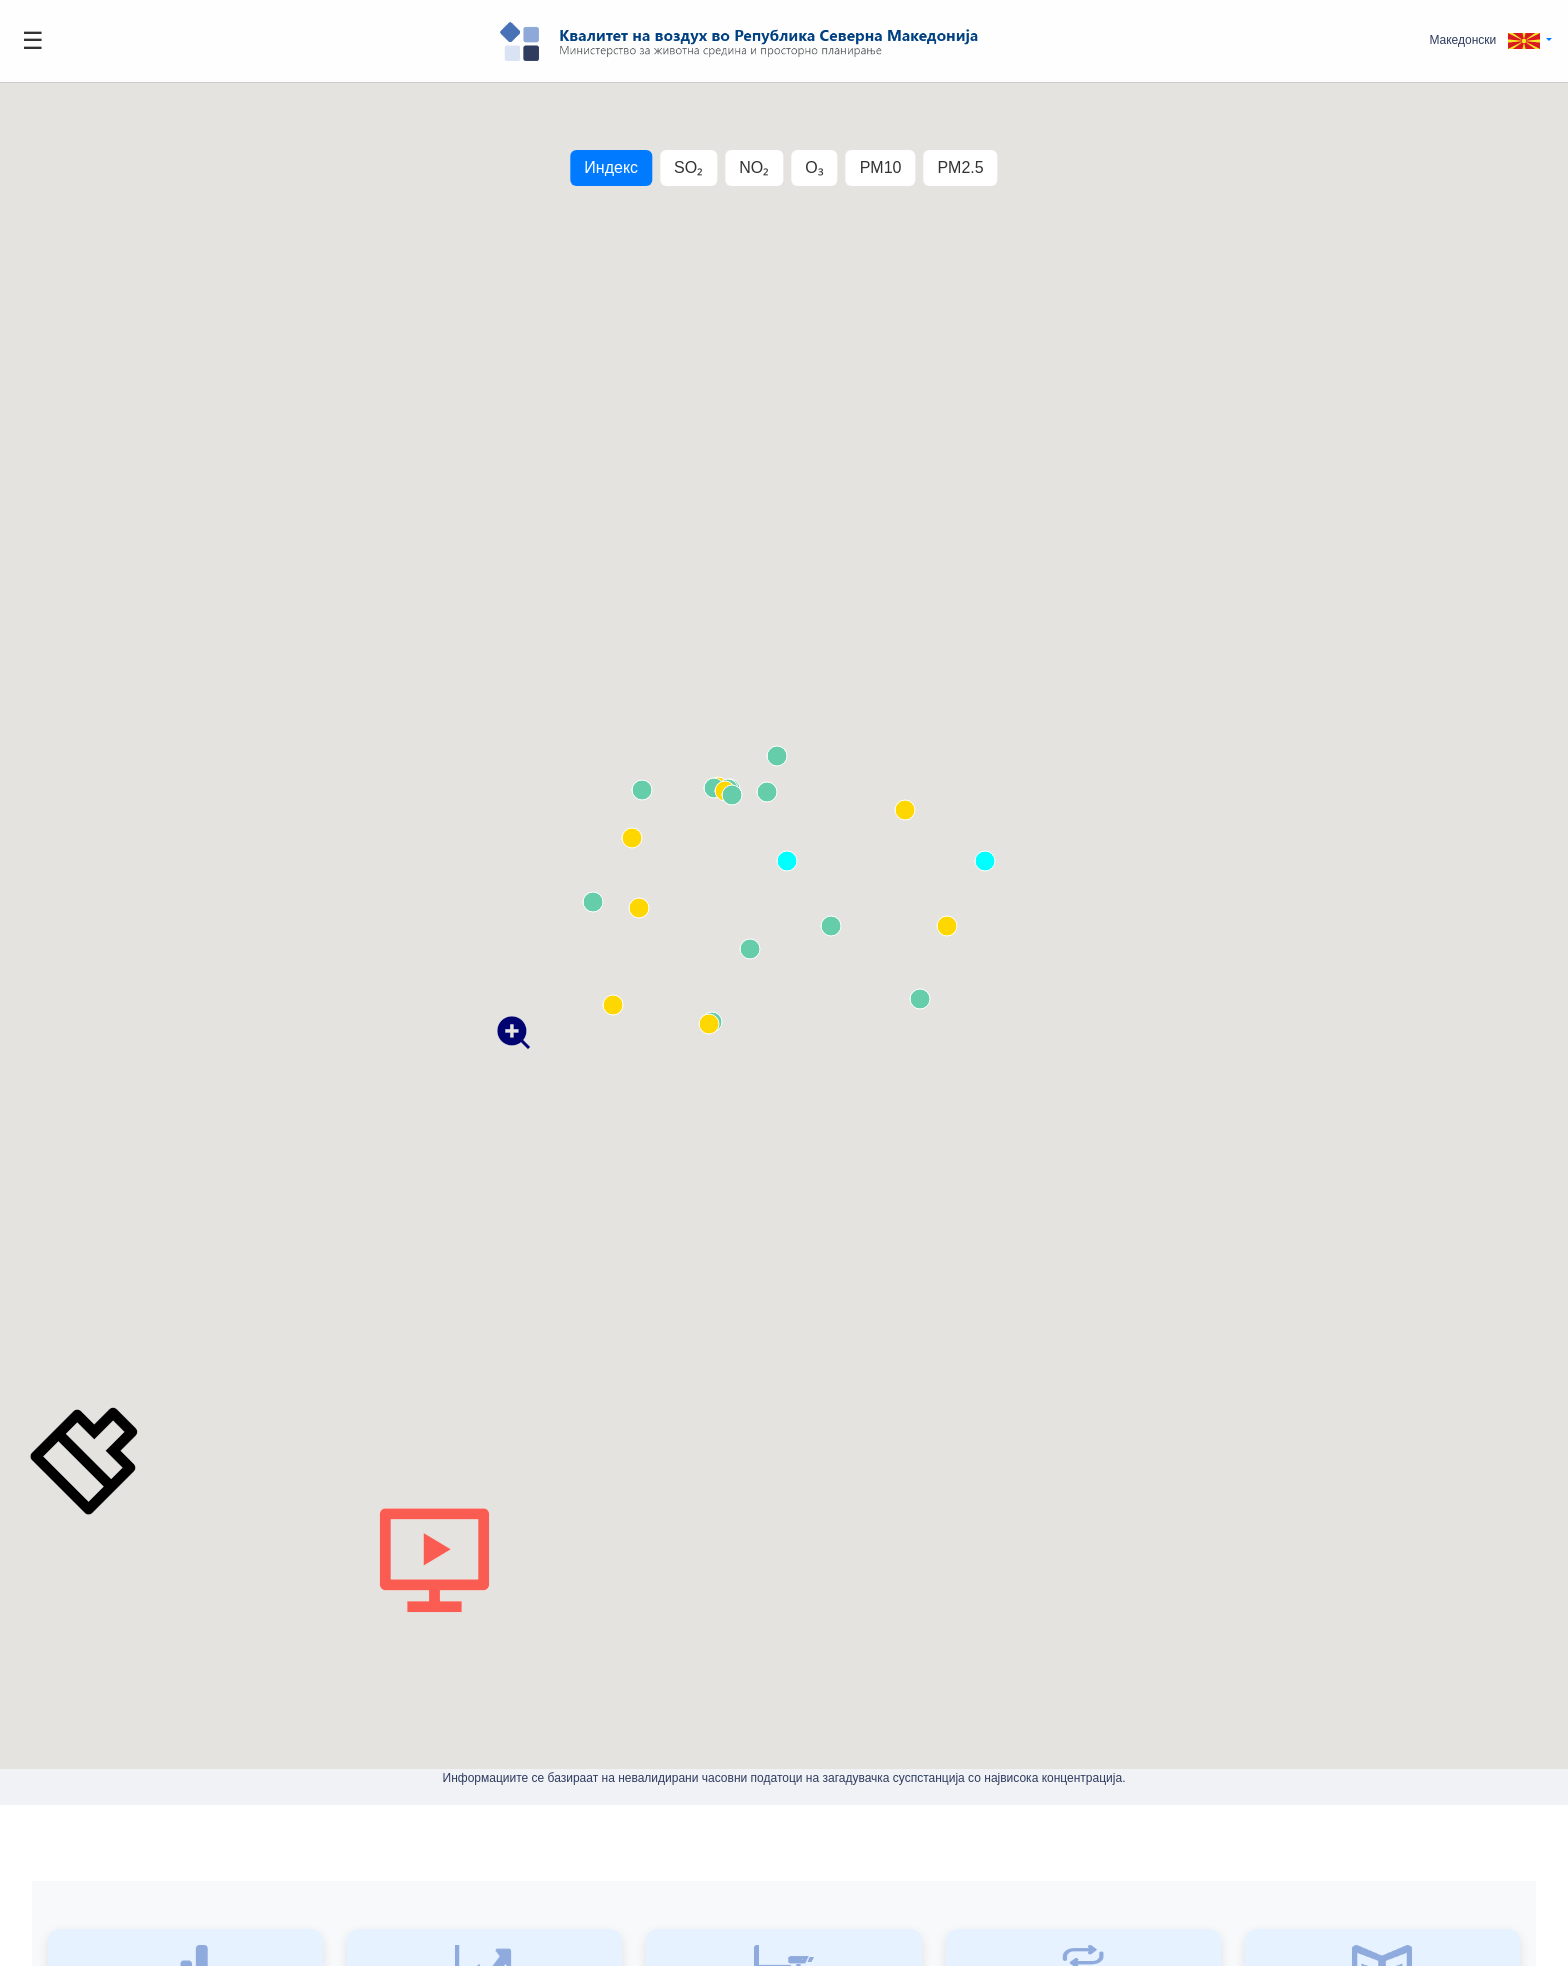 This screenshot has width=1568, height=1966. What do you see at coordinates (513, 1032) in the screenshot?
I see `zoom in on content` at bounding box center [513, 1032].